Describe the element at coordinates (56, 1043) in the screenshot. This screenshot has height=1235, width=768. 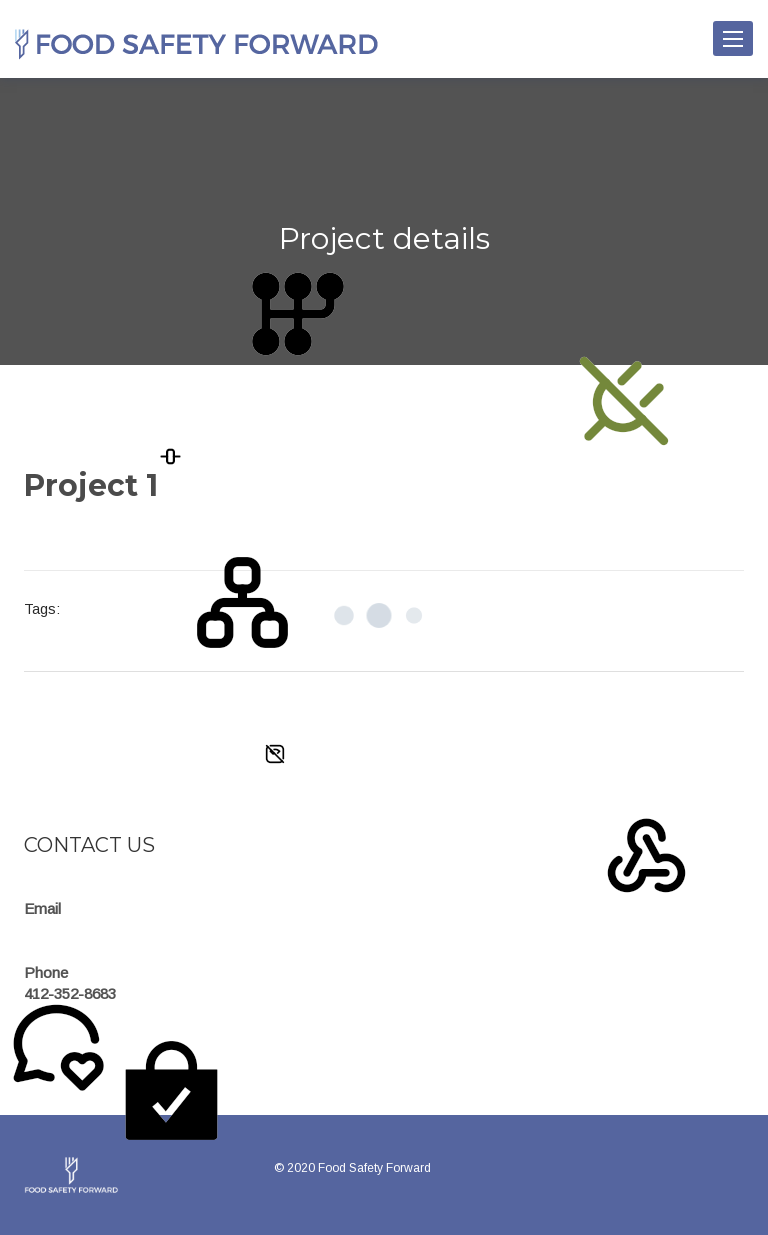
I see `view liked or favorited messages` at that location.